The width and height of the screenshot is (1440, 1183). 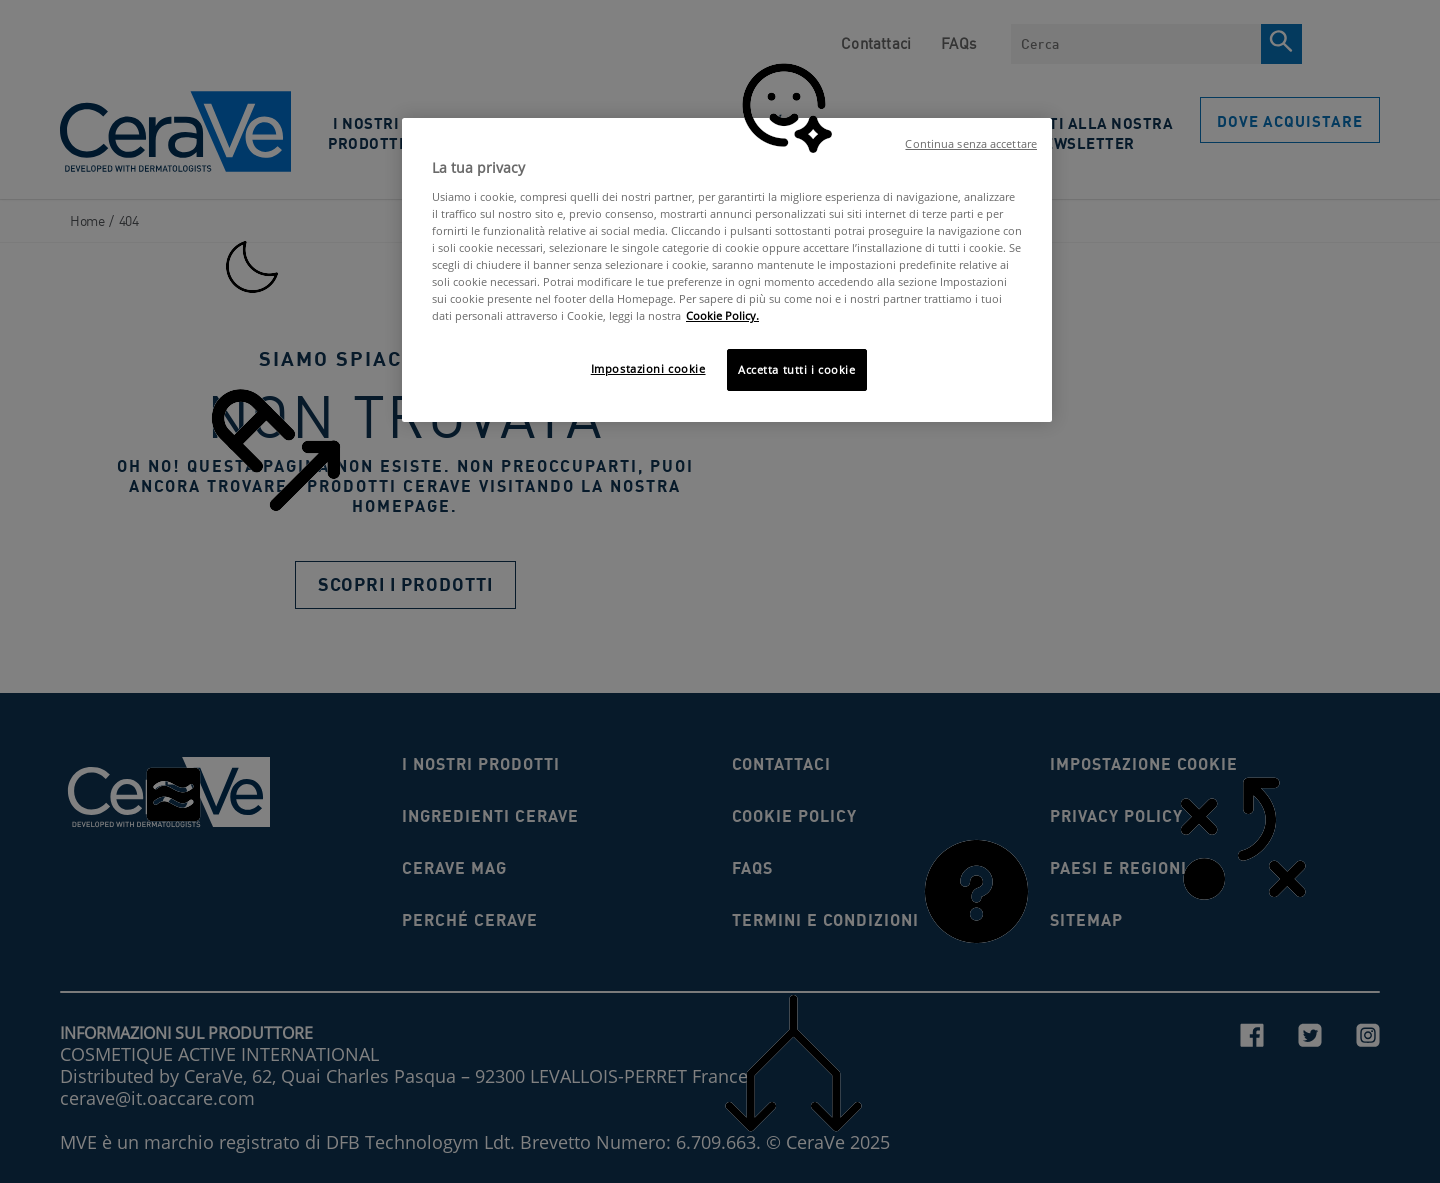 What do you see at coordinates (784, 105) in the screenshot?
I see `add a reaction or emoji` at bounding box center [784, 105].